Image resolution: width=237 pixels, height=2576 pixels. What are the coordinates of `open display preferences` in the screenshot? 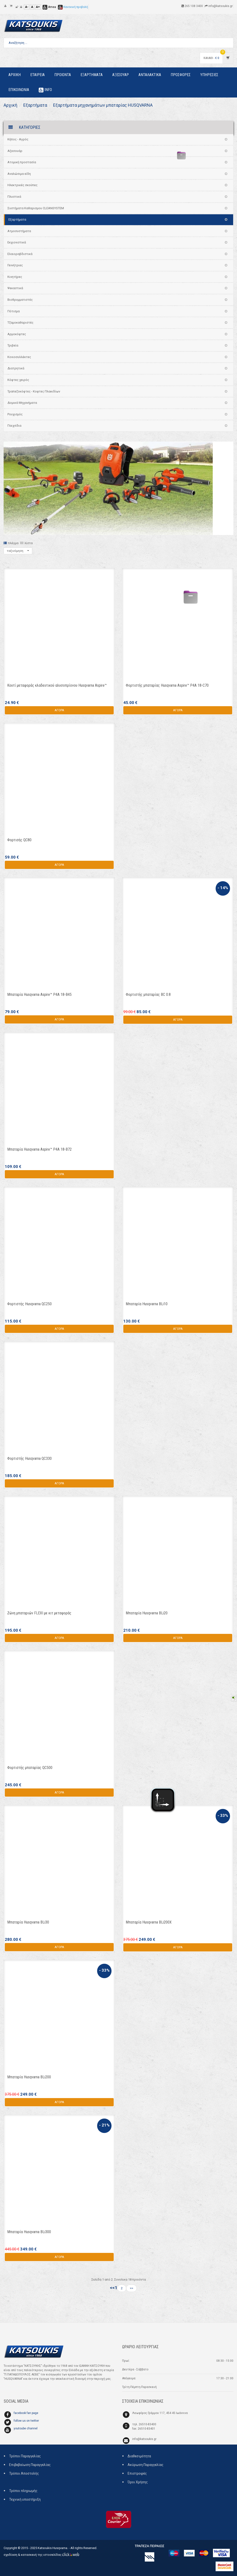 It's located at (163, 1800).